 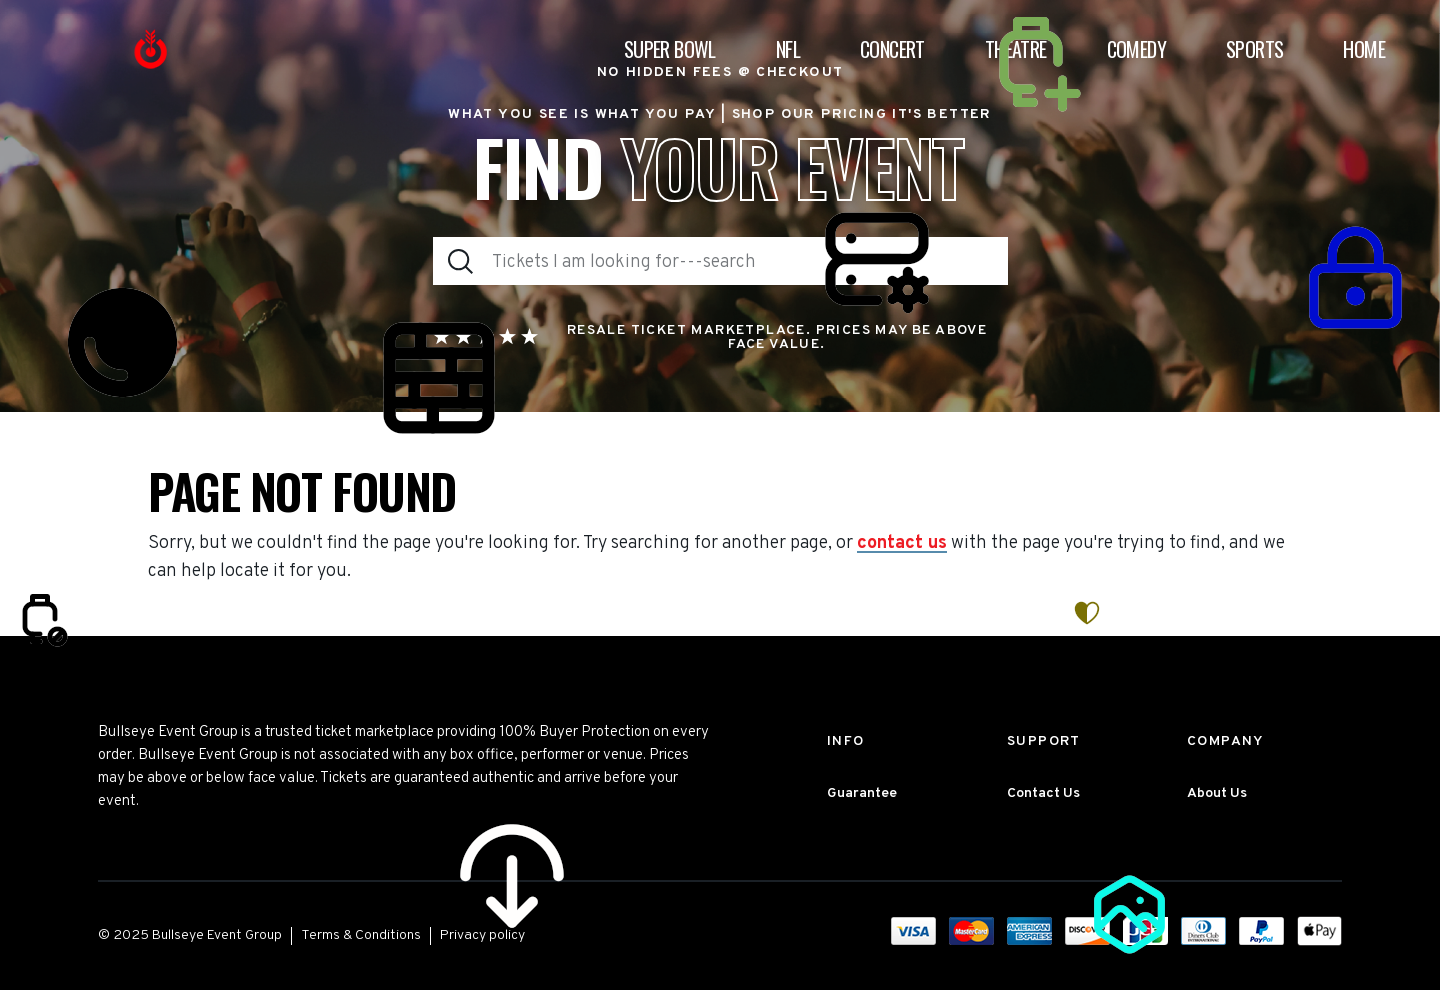 I want to click on view wall or barrier settings, so click(x=439, y=378).